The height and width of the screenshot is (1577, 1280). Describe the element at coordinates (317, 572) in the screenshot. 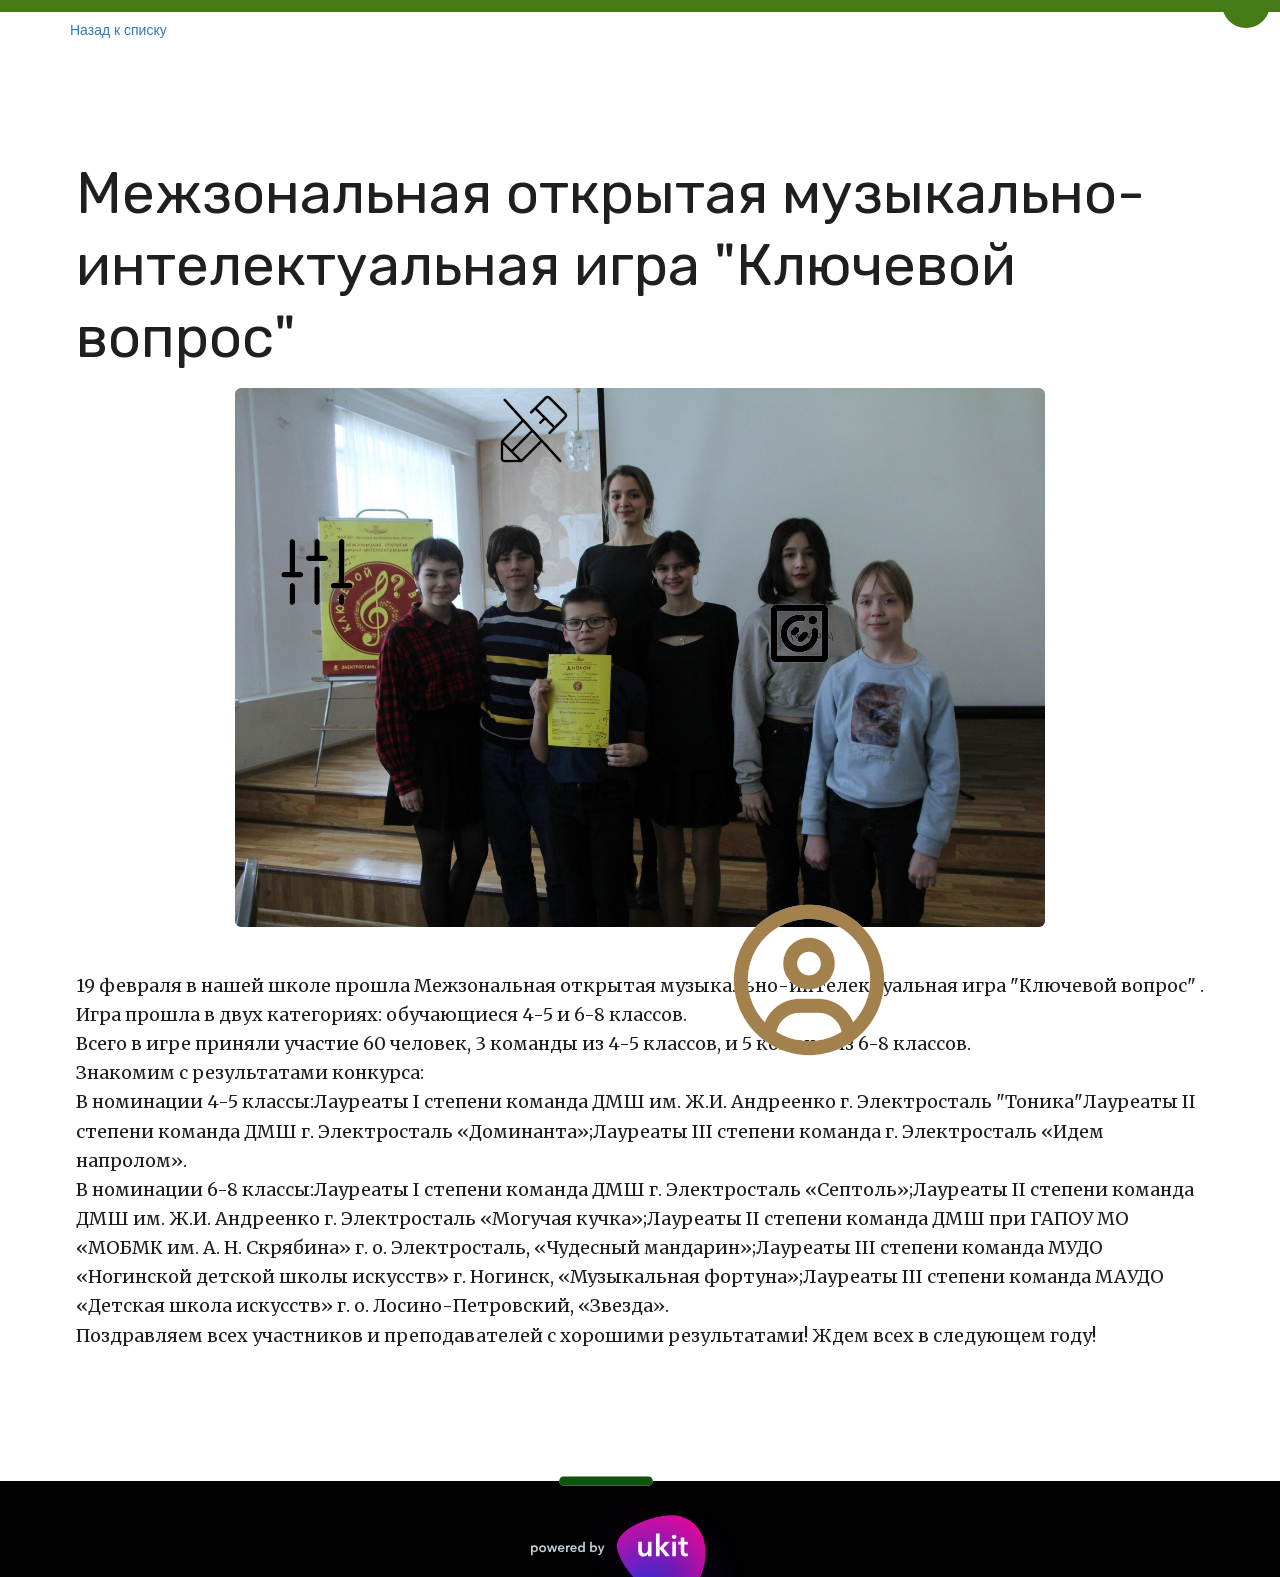

I see `adjust settings or preferences` at that location.